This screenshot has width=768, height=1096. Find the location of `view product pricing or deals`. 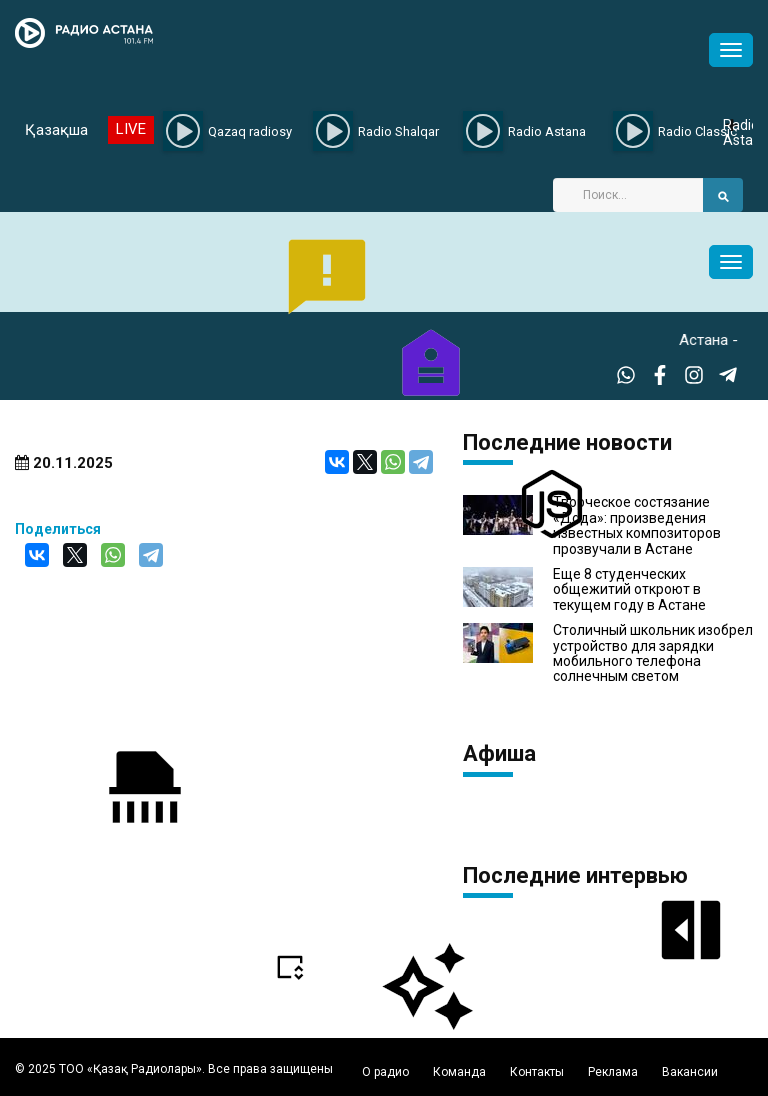

view product pricing or deals is located at coordinates (431, 364).